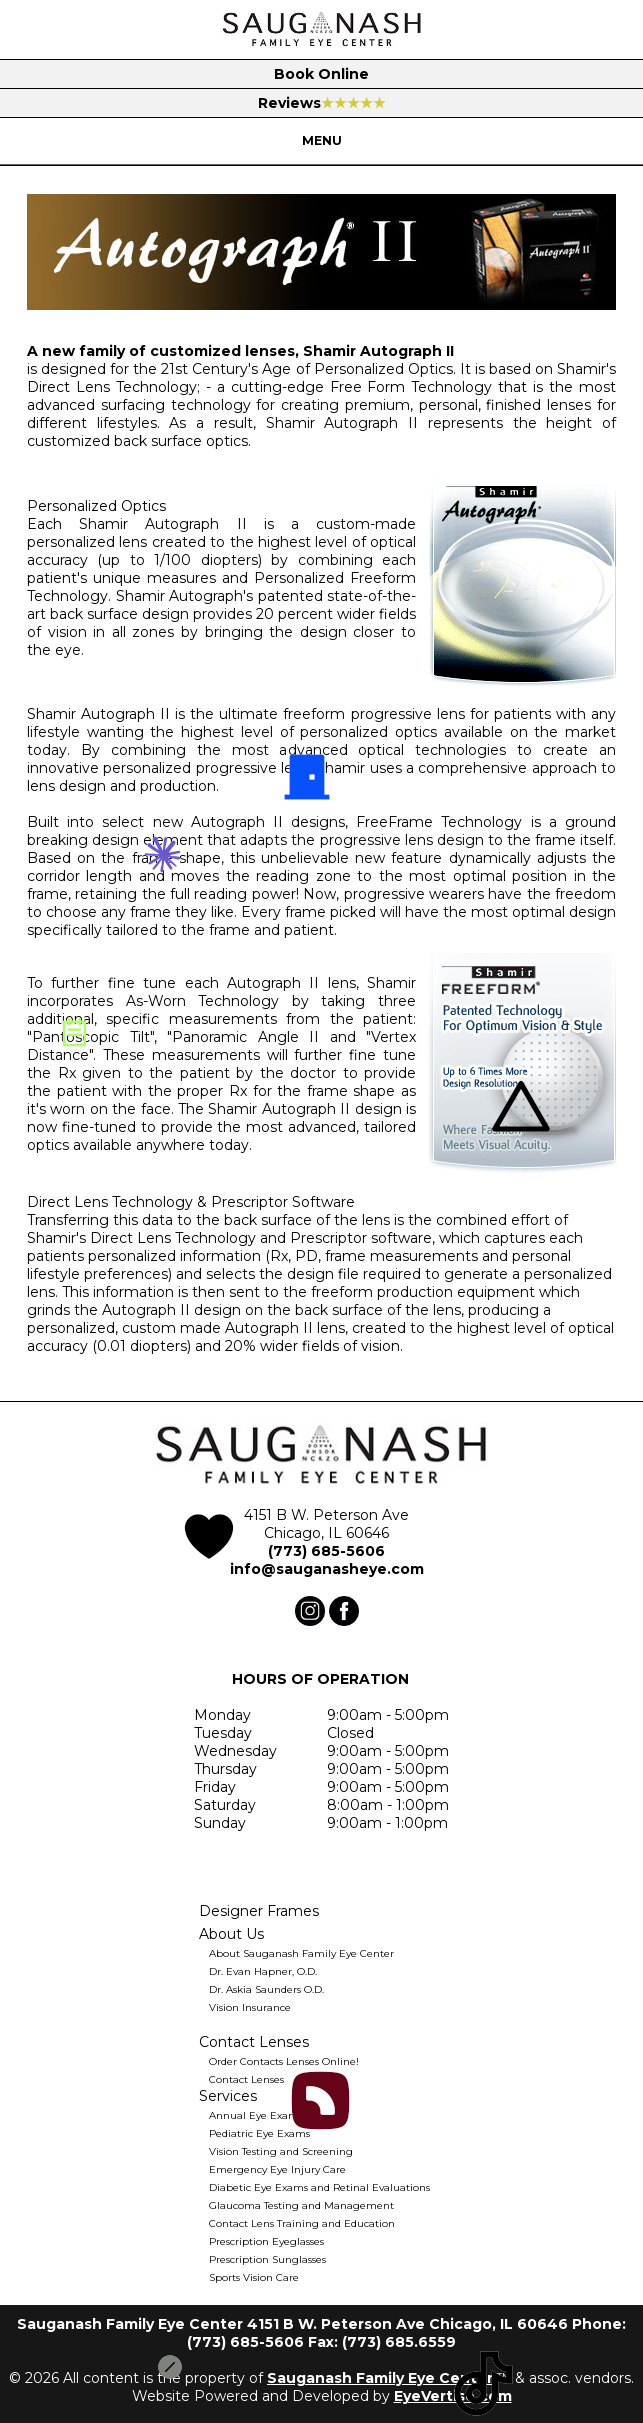  What do you see at coordinates (74, 1033) in the screenshot?
I see `view your to-do list` at bounding box center [74, 1033].